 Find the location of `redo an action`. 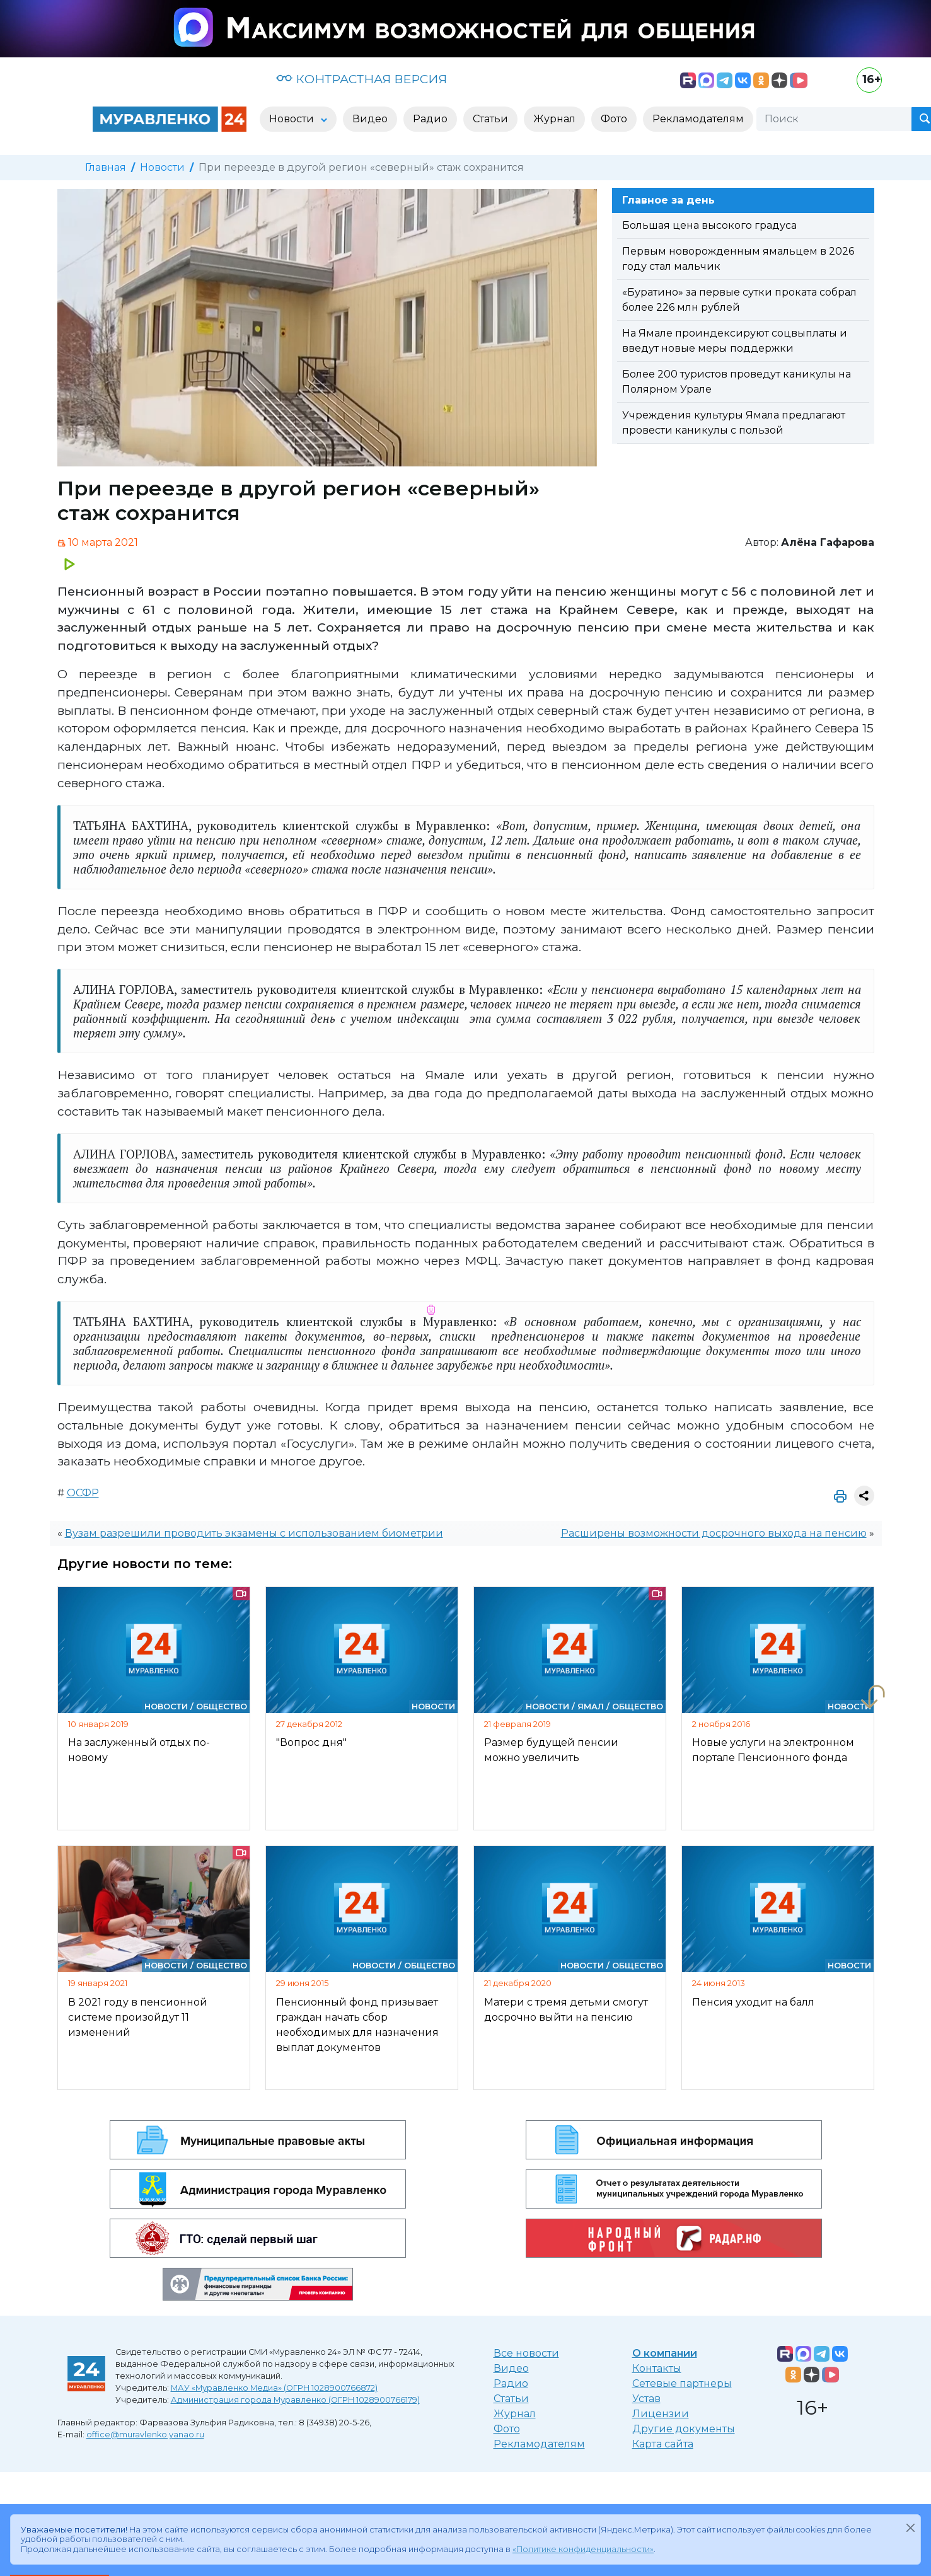

redo an action is located at coordinates (873, 1697).